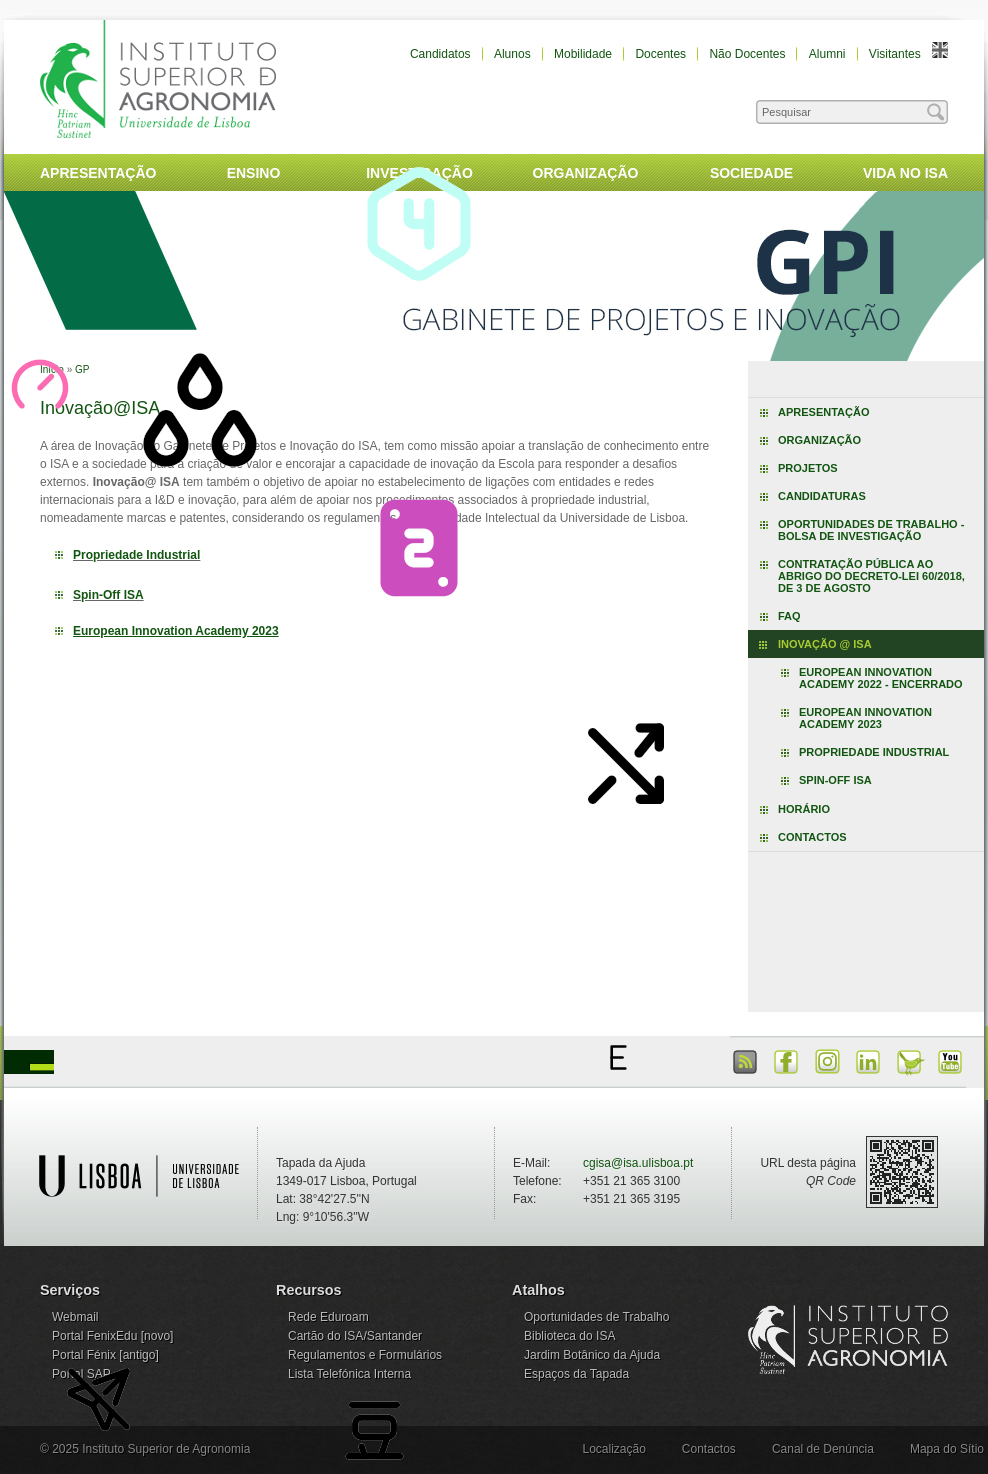 The height and width of the screenshot is (1474, 988). What do you see at coordinates (40, 385) in the screenshot?
I see `test internet connection speed` at bounding box center [40, 385].